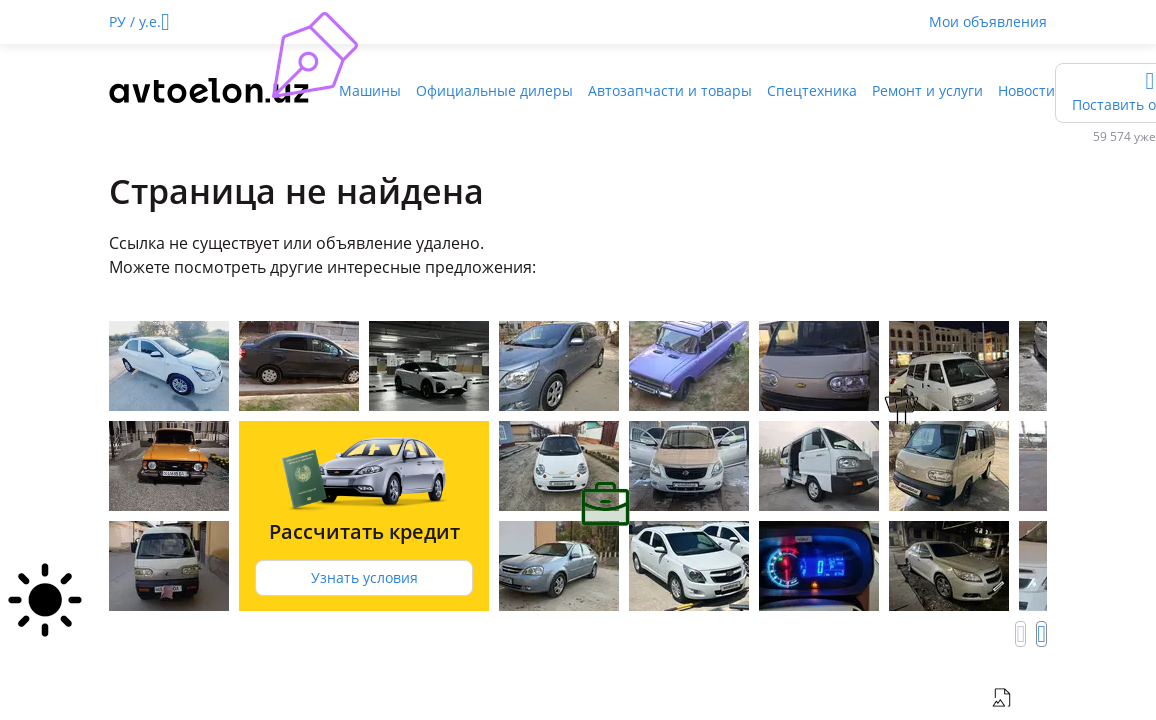 The image size is (1156, 720). Describe the element at coordinates (45, 600) in the screenshot. I see `switch to light mode` at that location.